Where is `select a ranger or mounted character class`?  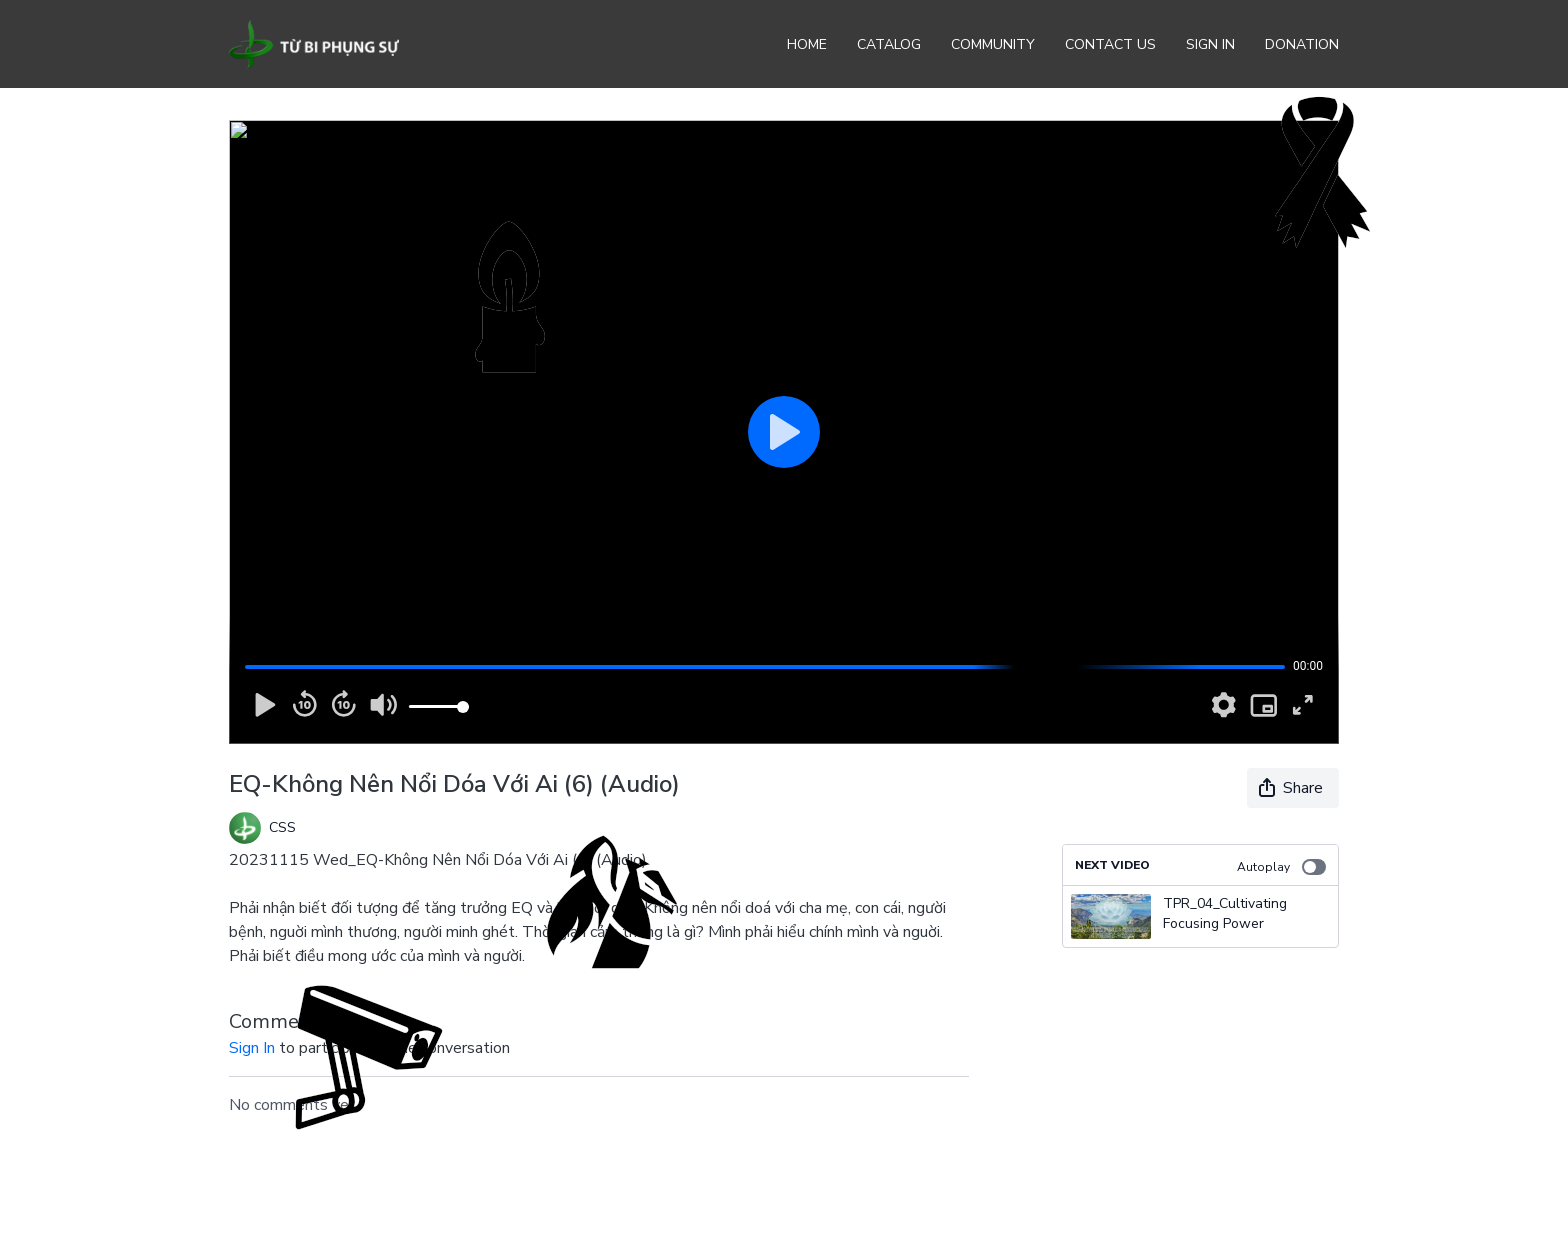 select a ranger or mounted character class is located at coordinates (612, 902).